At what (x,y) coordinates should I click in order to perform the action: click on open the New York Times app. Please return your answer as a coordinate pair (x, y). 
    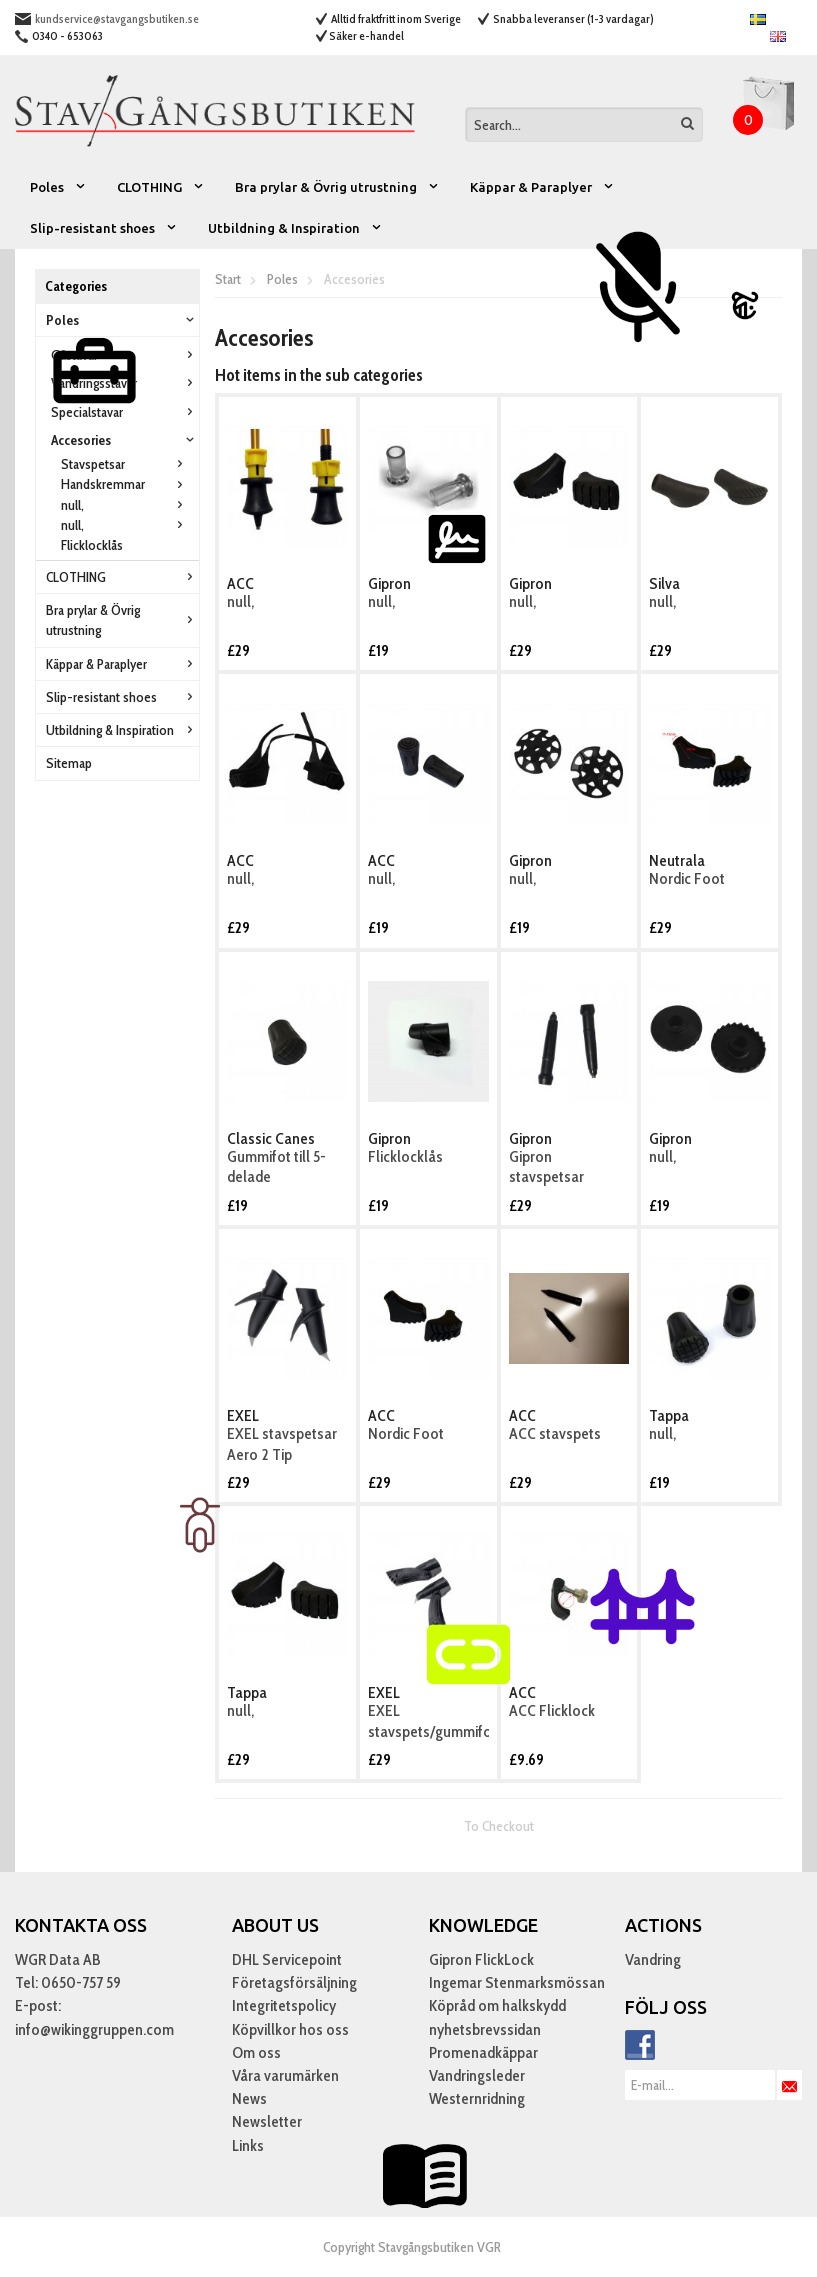
    Looking at the image, I should click on (745, 305).